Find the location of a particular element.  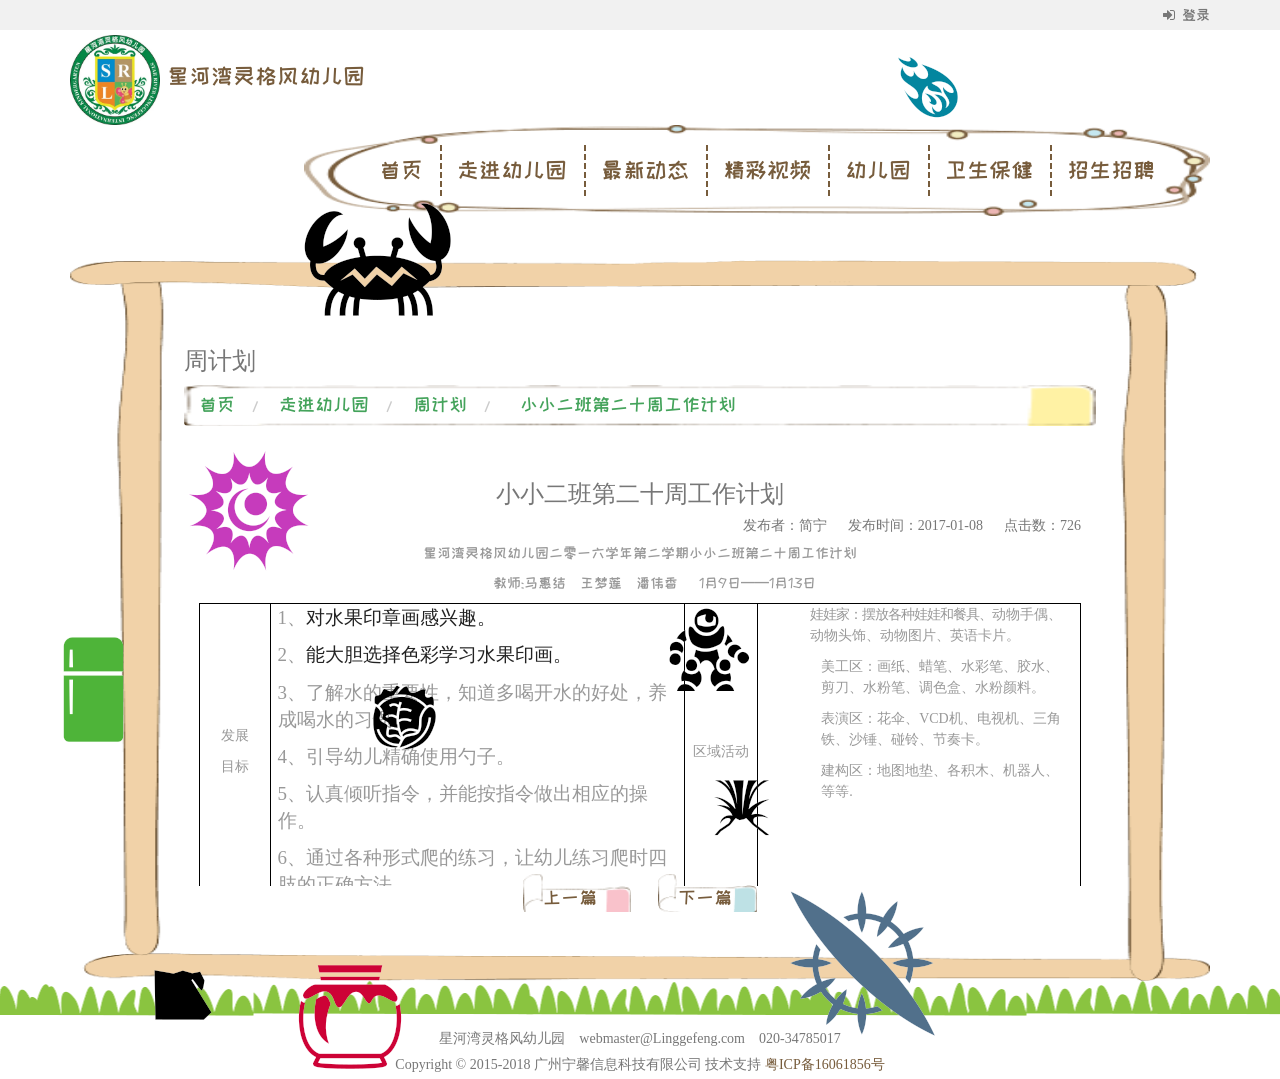

indicates time pressure or countdown in gameplay is located at coordinates (861, 964).